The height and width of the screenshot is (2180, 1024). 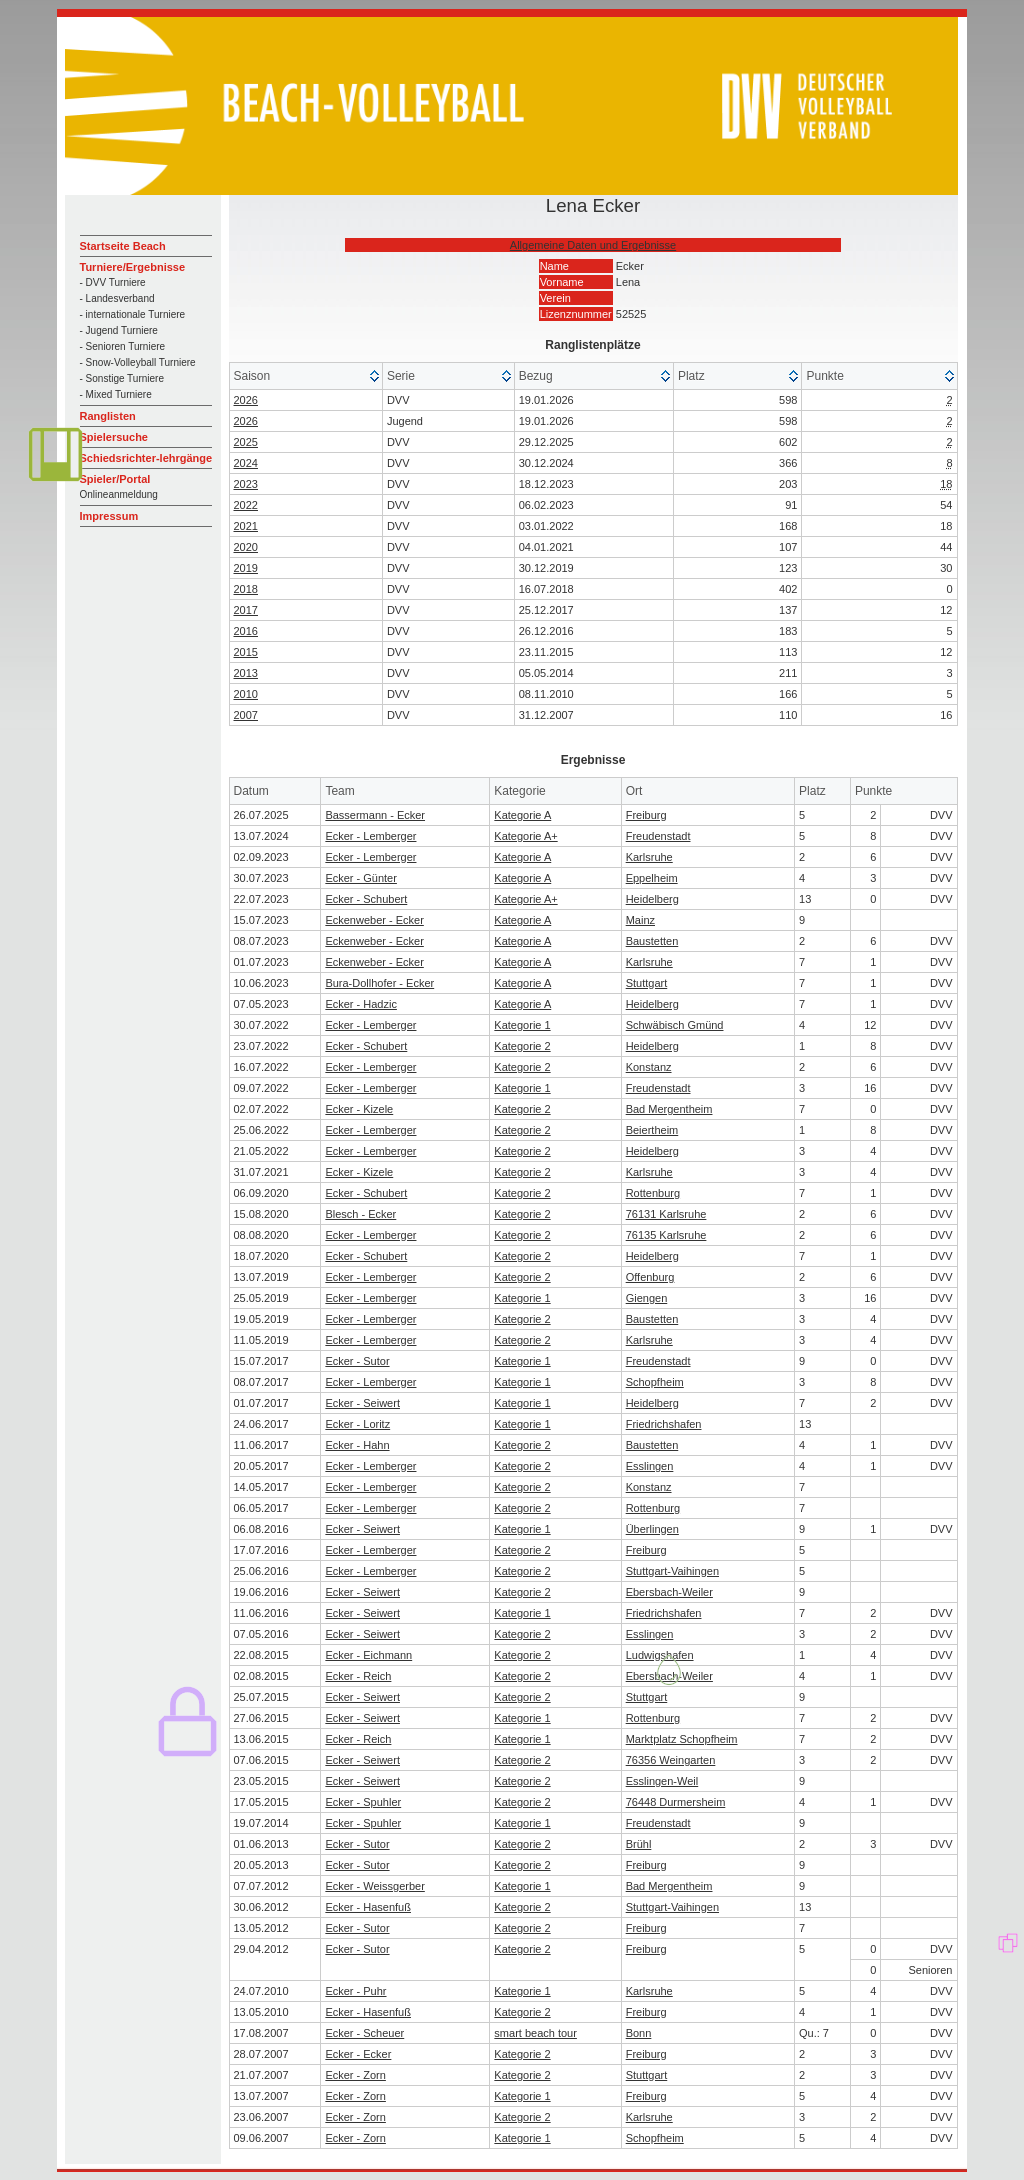 I want to click on adjust water or hydration settings, so click(x=669, y=1671).